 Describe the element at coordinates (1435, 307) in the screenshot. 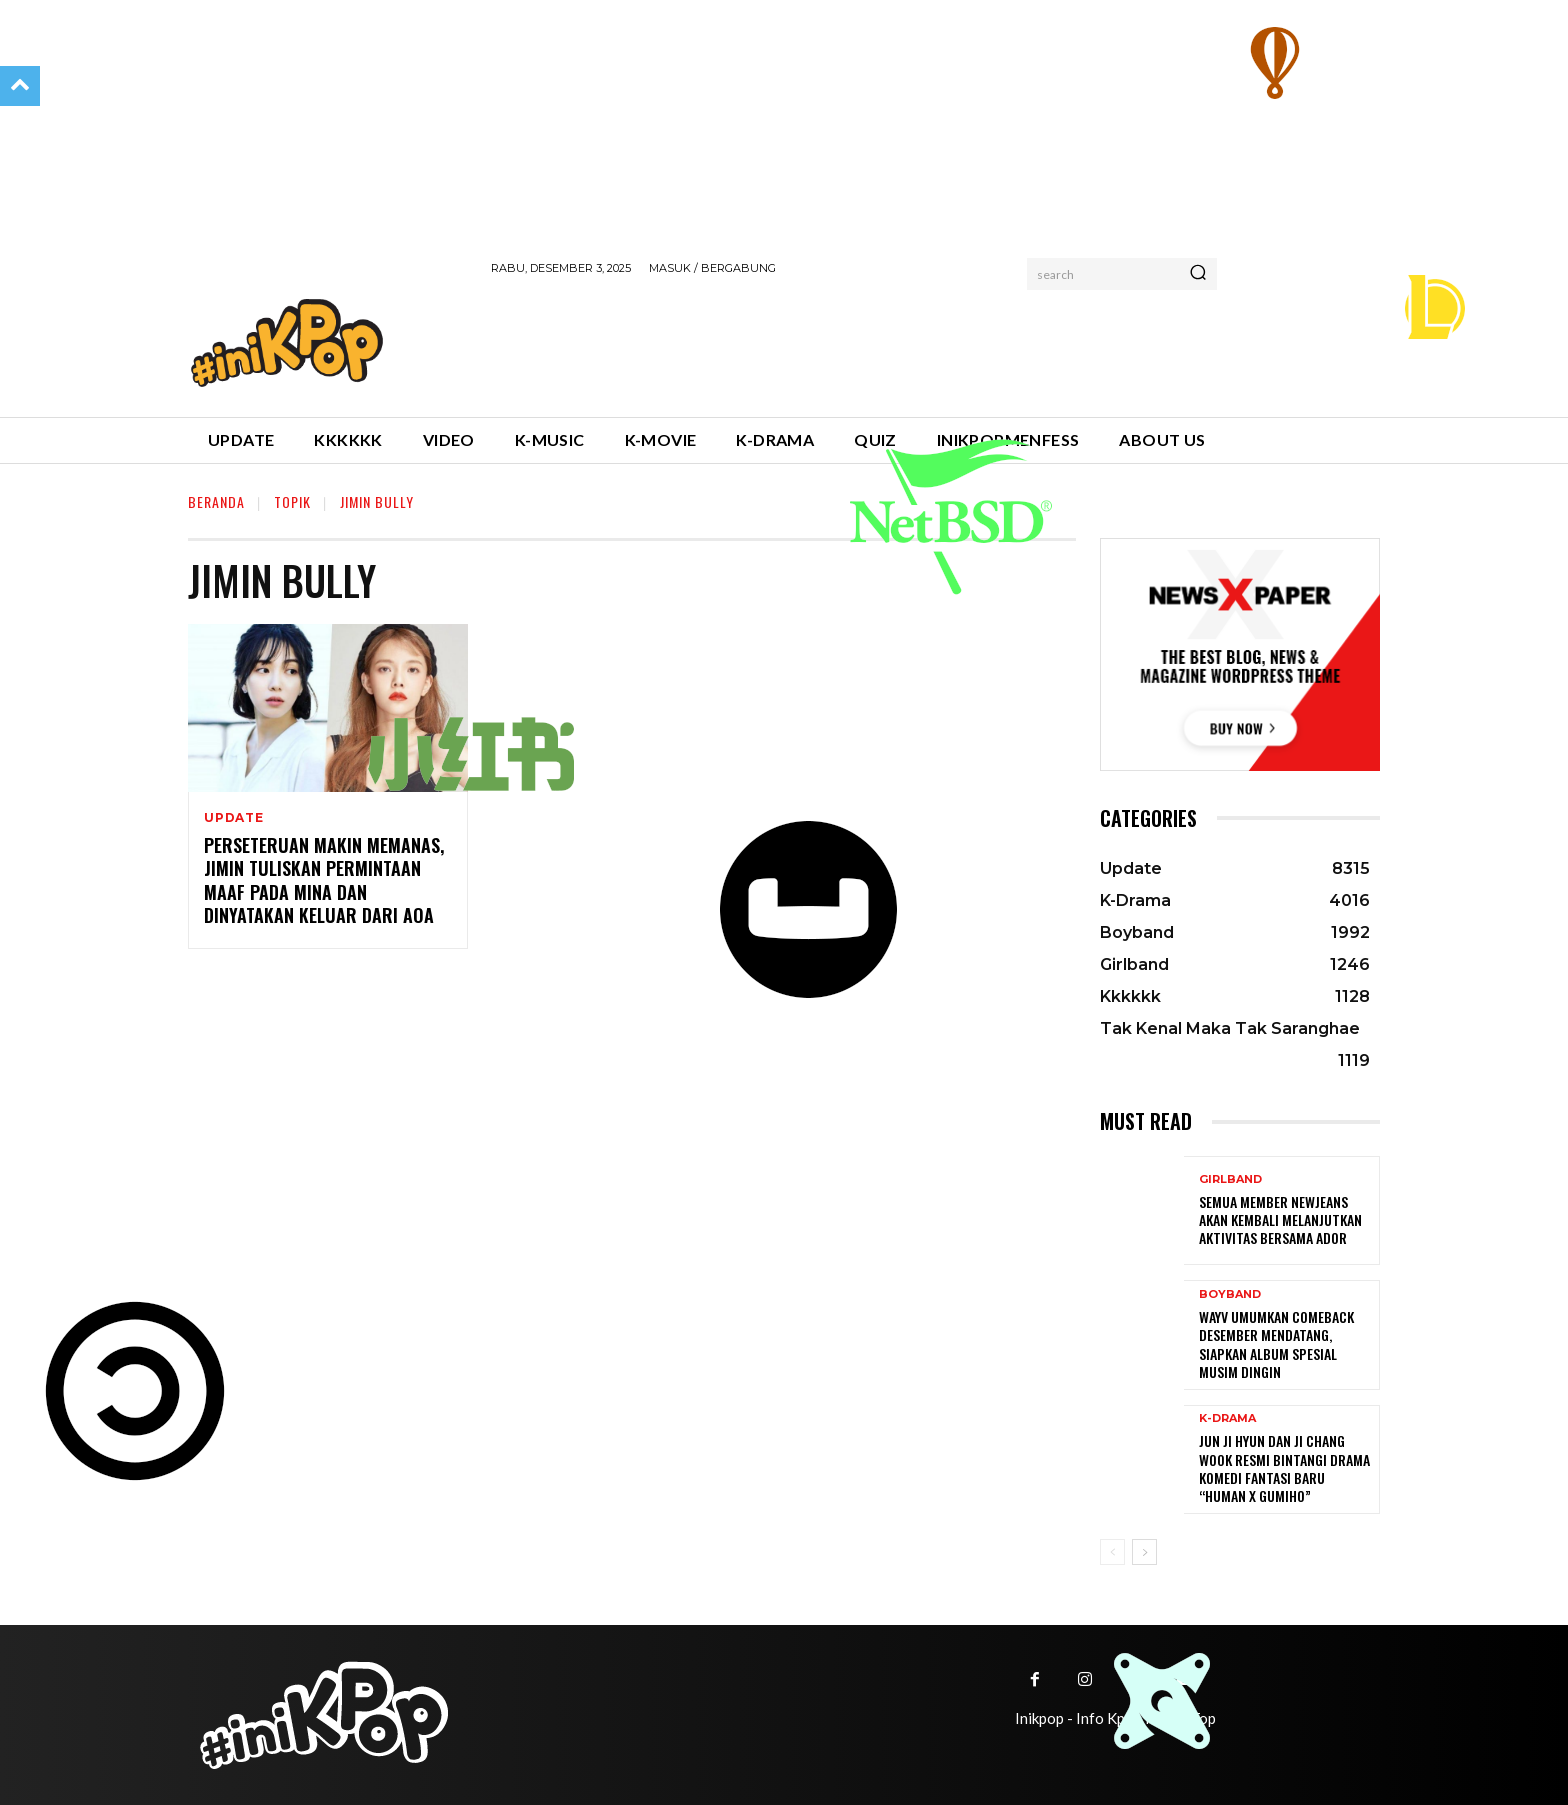

I see `launch League of Legends` at that location.